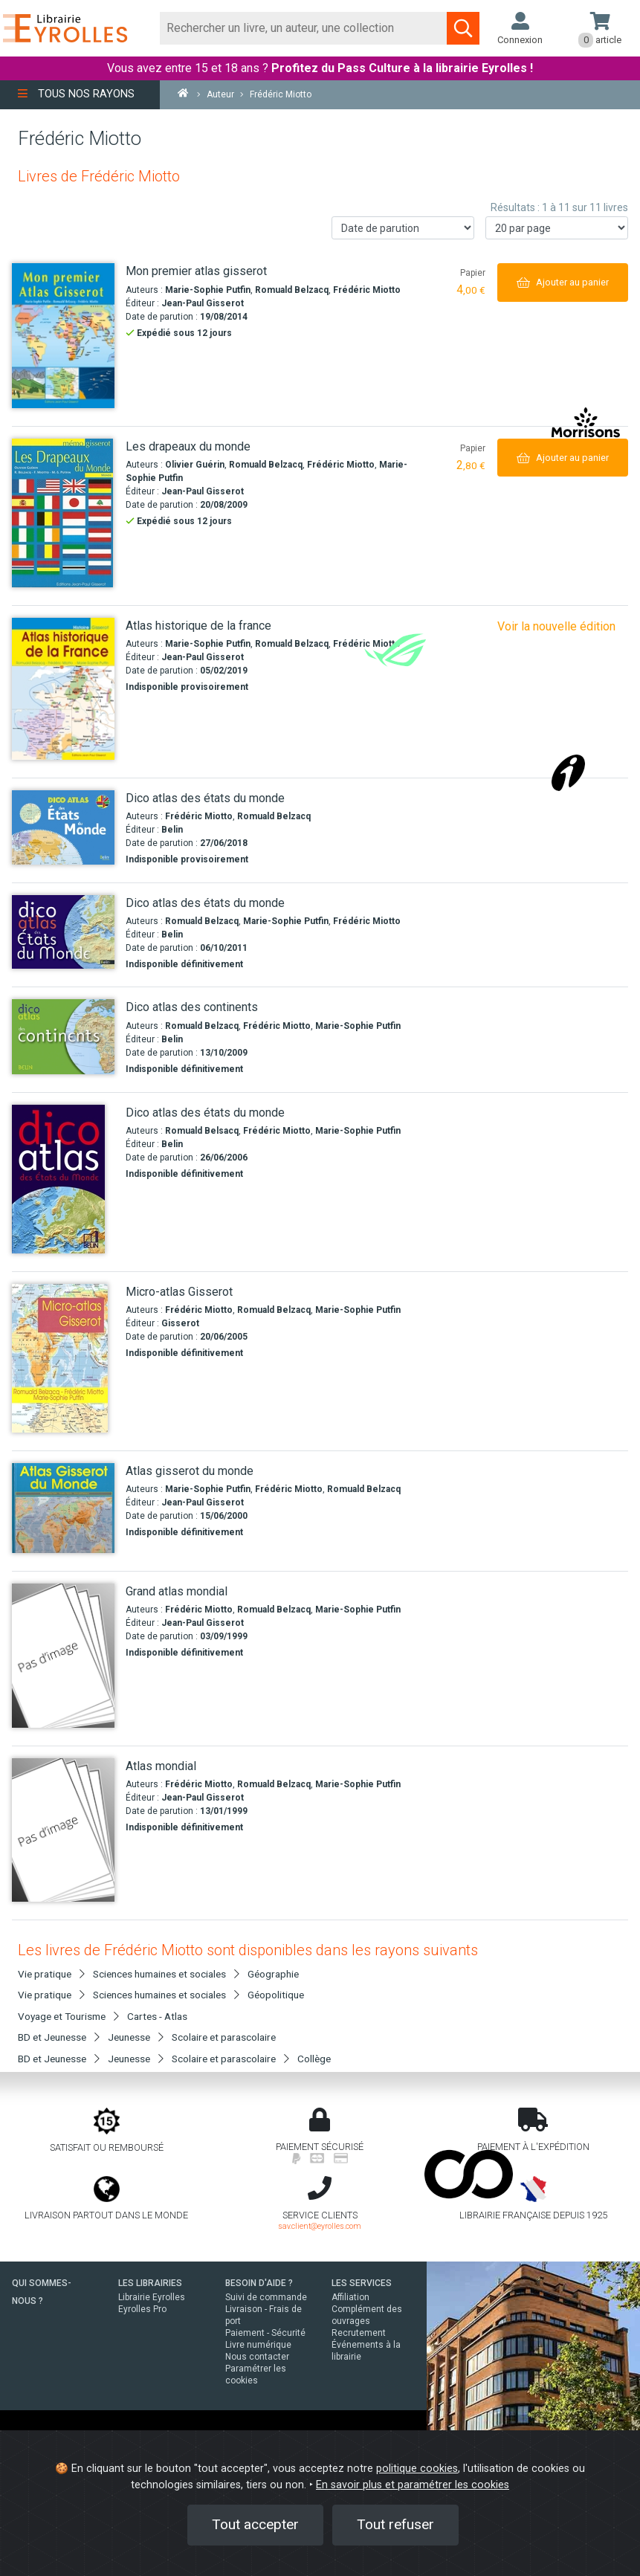 The image size is (640, 2576). Describe the element at coordinates (568, 772) in the screenshot. I see `open ICICI Bank app` at that location.